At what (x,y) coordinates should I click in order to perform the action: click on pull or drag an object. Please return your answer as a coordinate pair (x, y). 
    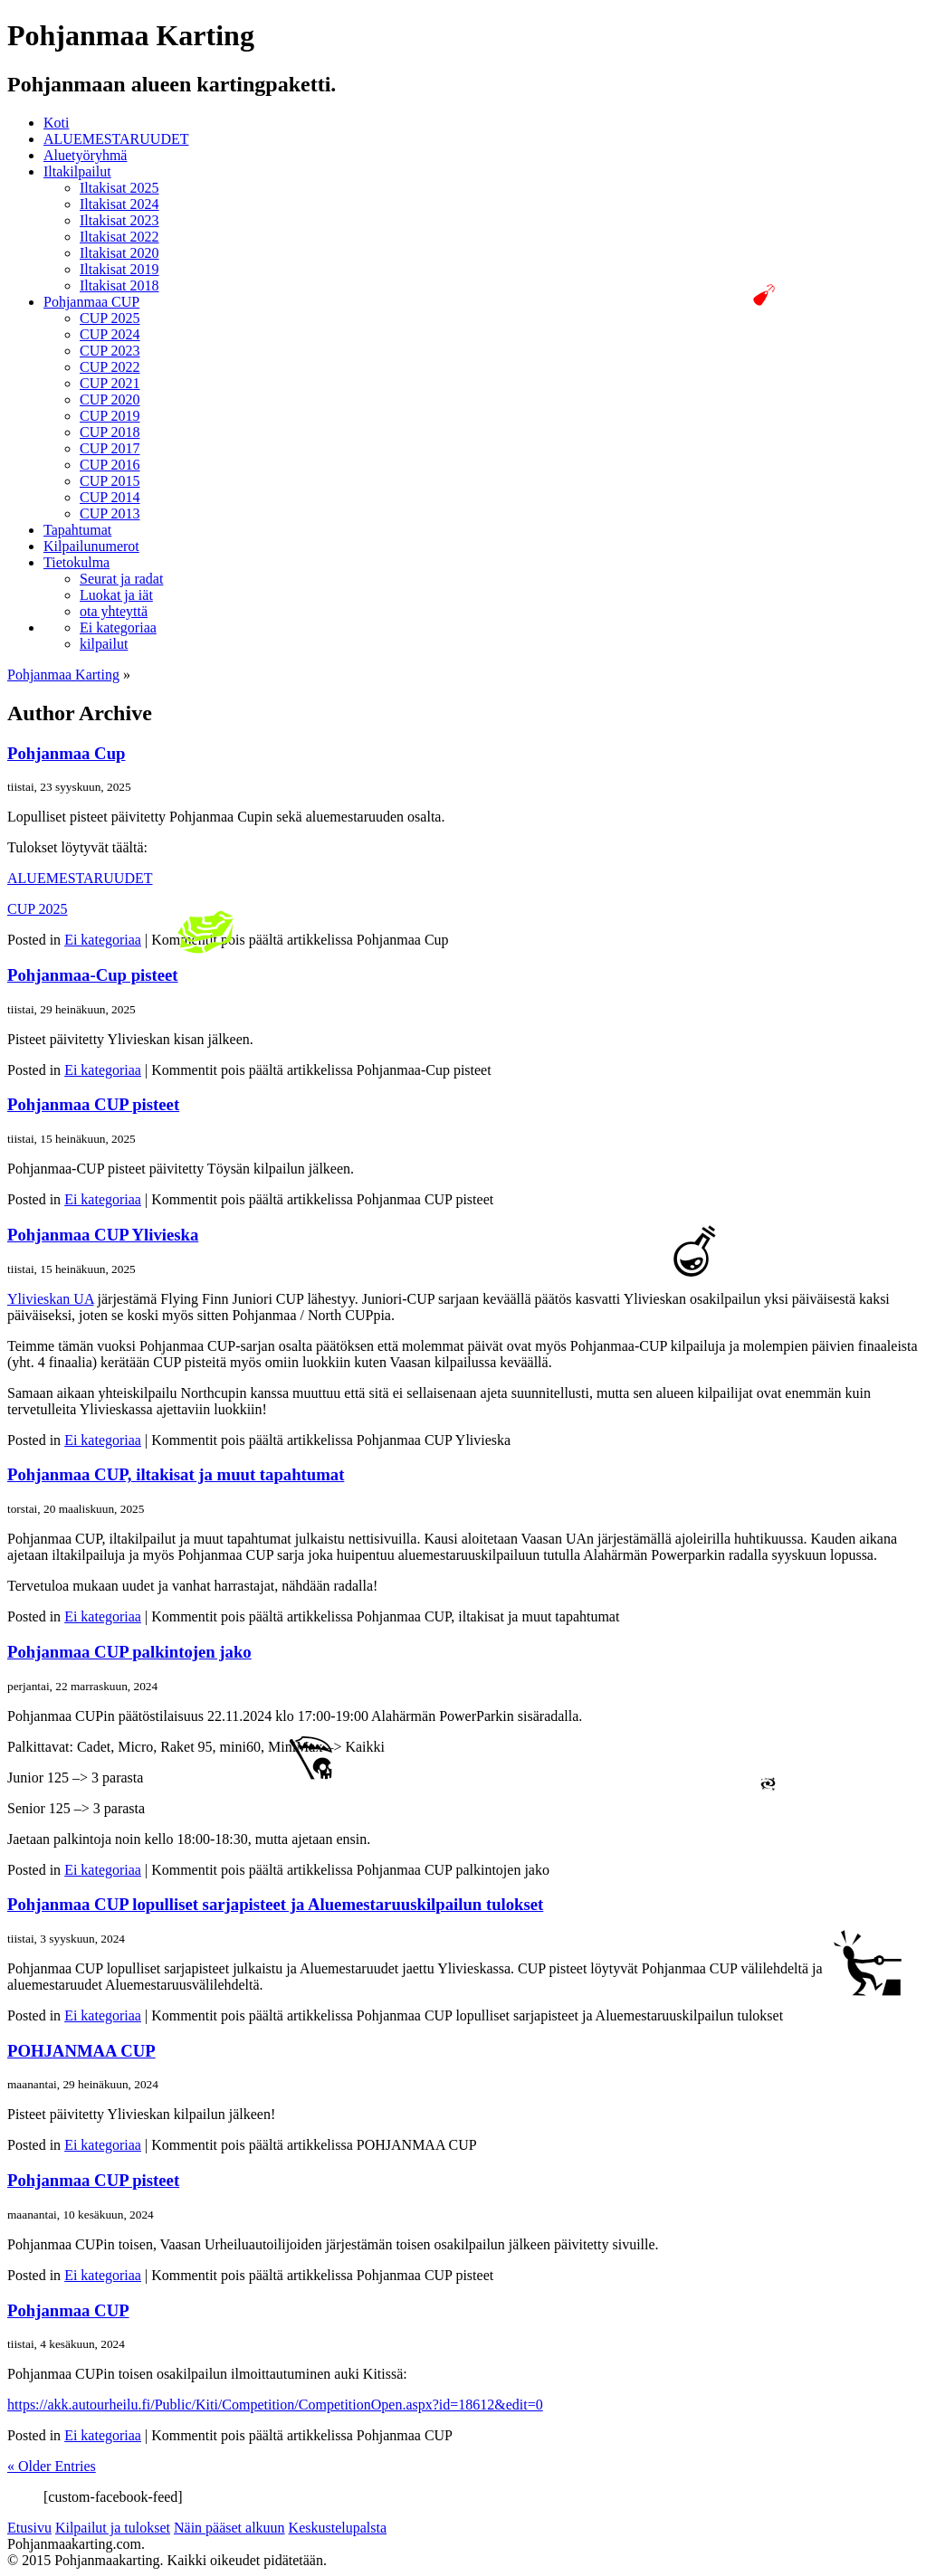
    Looking at the image, I should click on (868, 1961).